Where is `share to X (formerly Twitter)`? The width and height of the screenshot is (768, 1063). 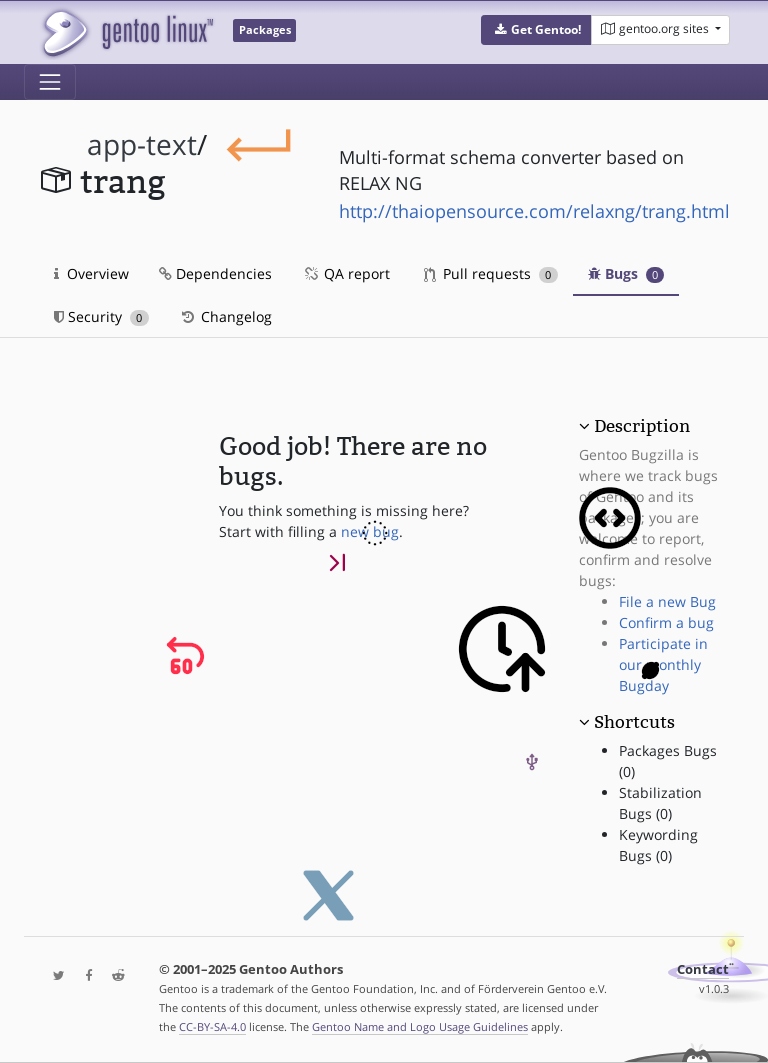 share to X (formerly Twitter) is located at coordinates (328, 895).